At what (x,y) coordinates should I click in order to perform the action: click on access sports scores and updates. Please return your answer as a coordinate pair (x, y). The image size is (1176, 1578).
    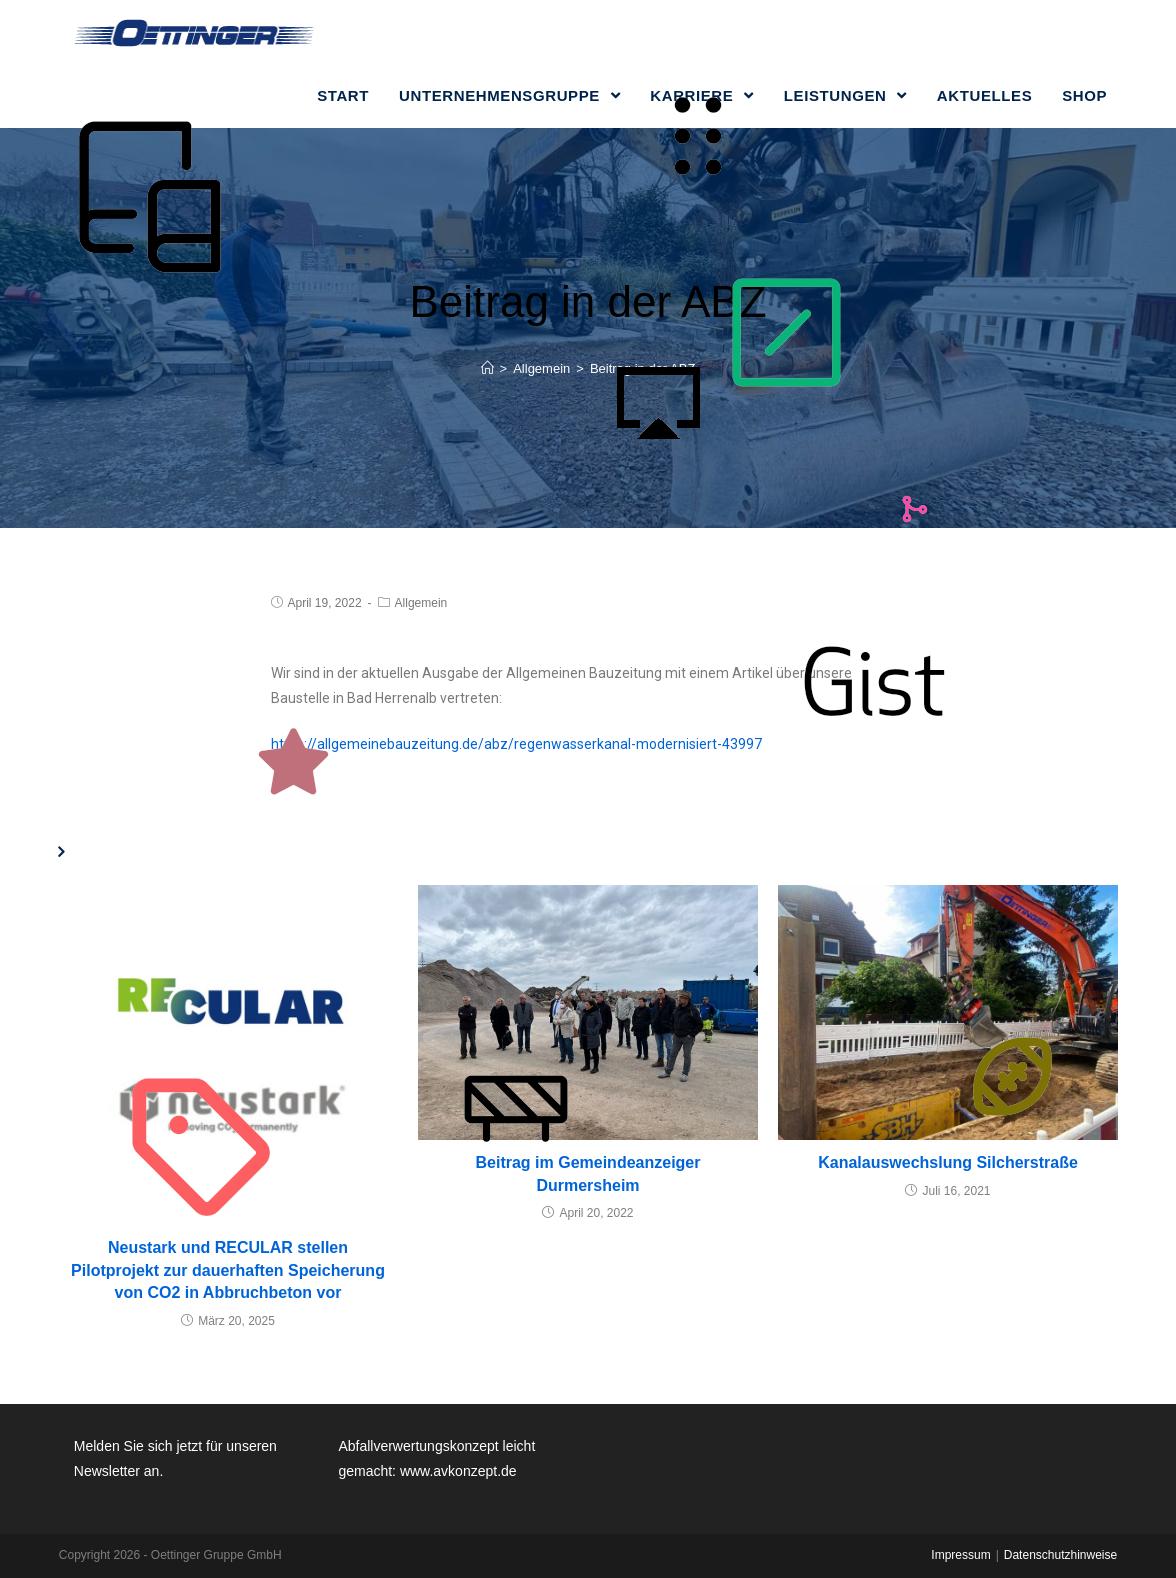
    Looking at the image, I should click on (1012, 1076).